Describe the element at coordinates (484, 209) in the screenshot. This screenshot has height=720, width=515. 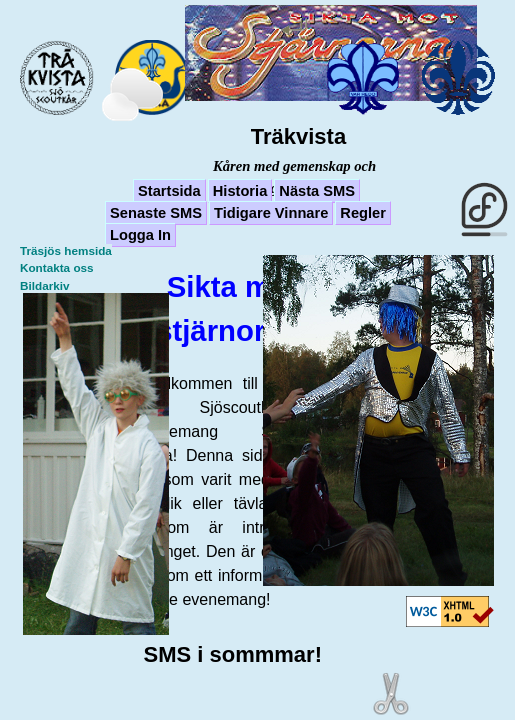
I see `launch fedora linux installer` at that location.